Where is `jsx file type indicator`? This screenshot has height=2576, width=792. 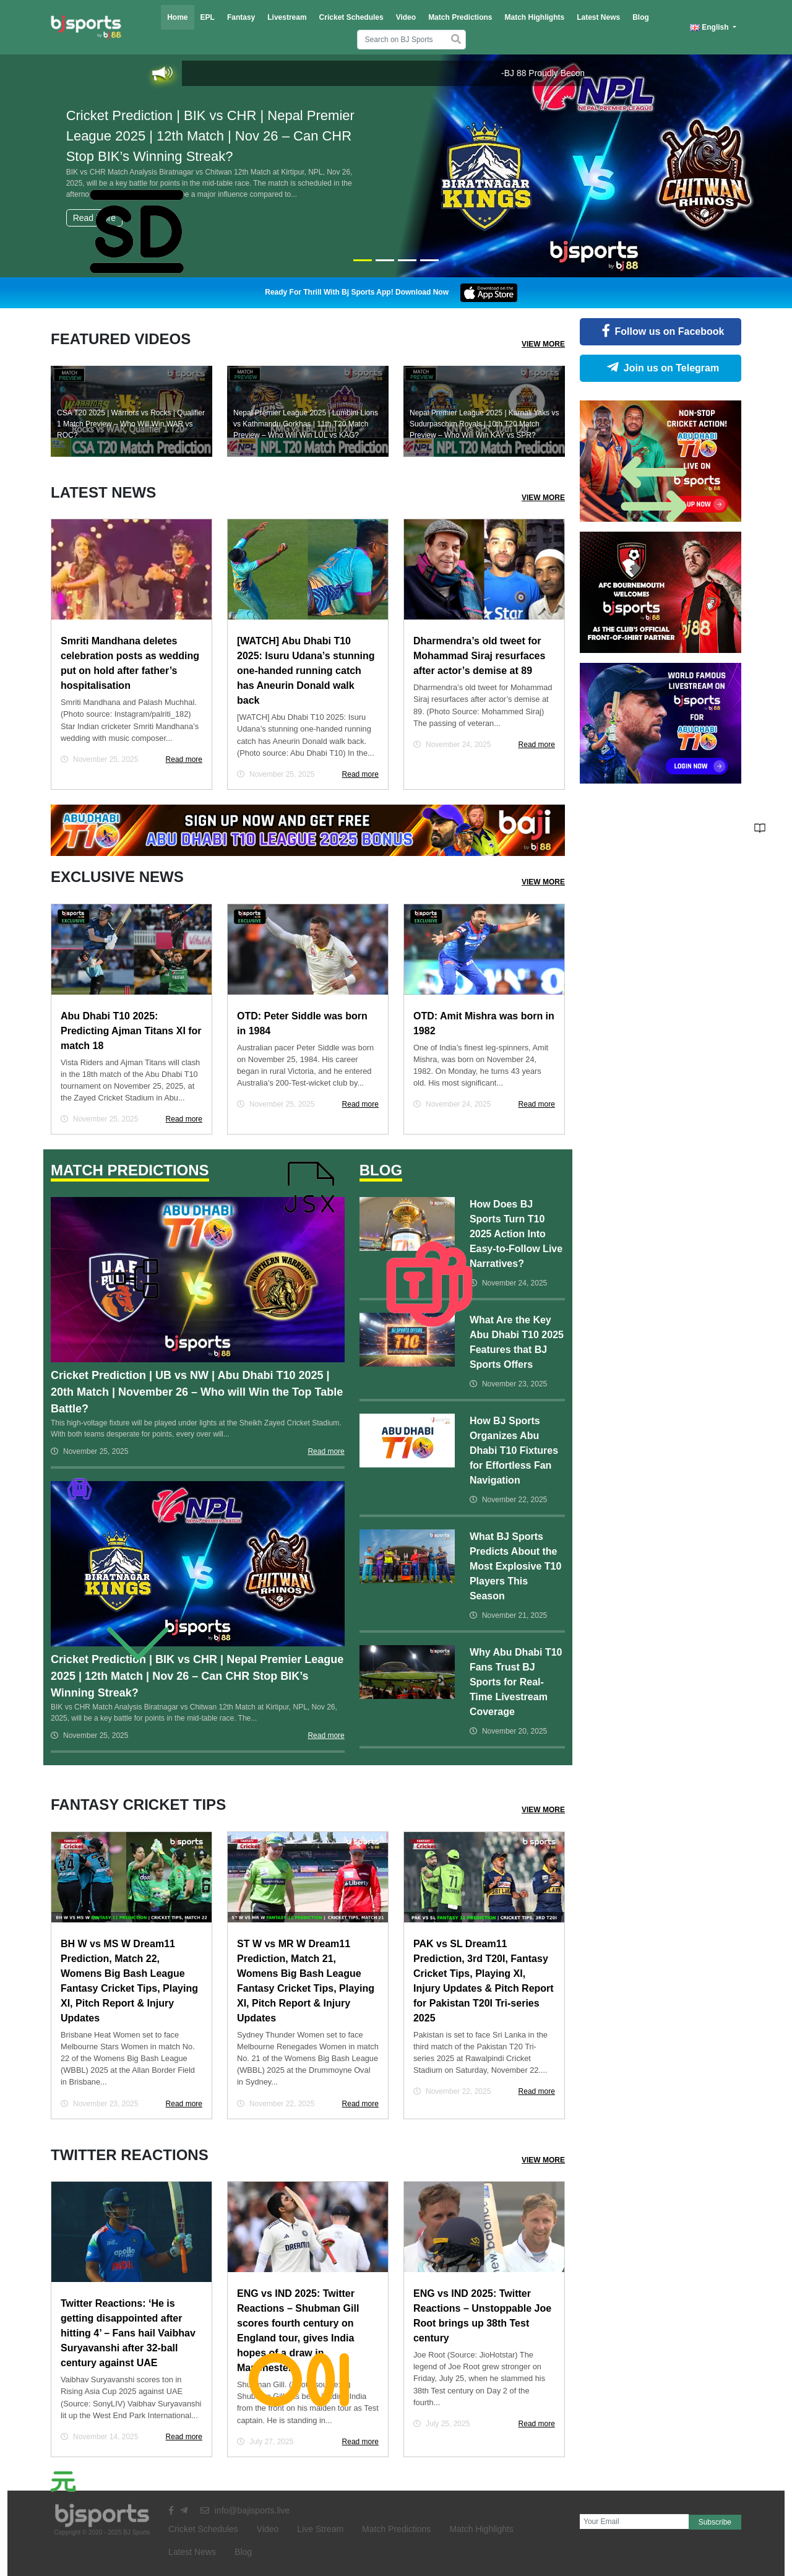
jsx file type indicator is located at coordinates (311, 1189).